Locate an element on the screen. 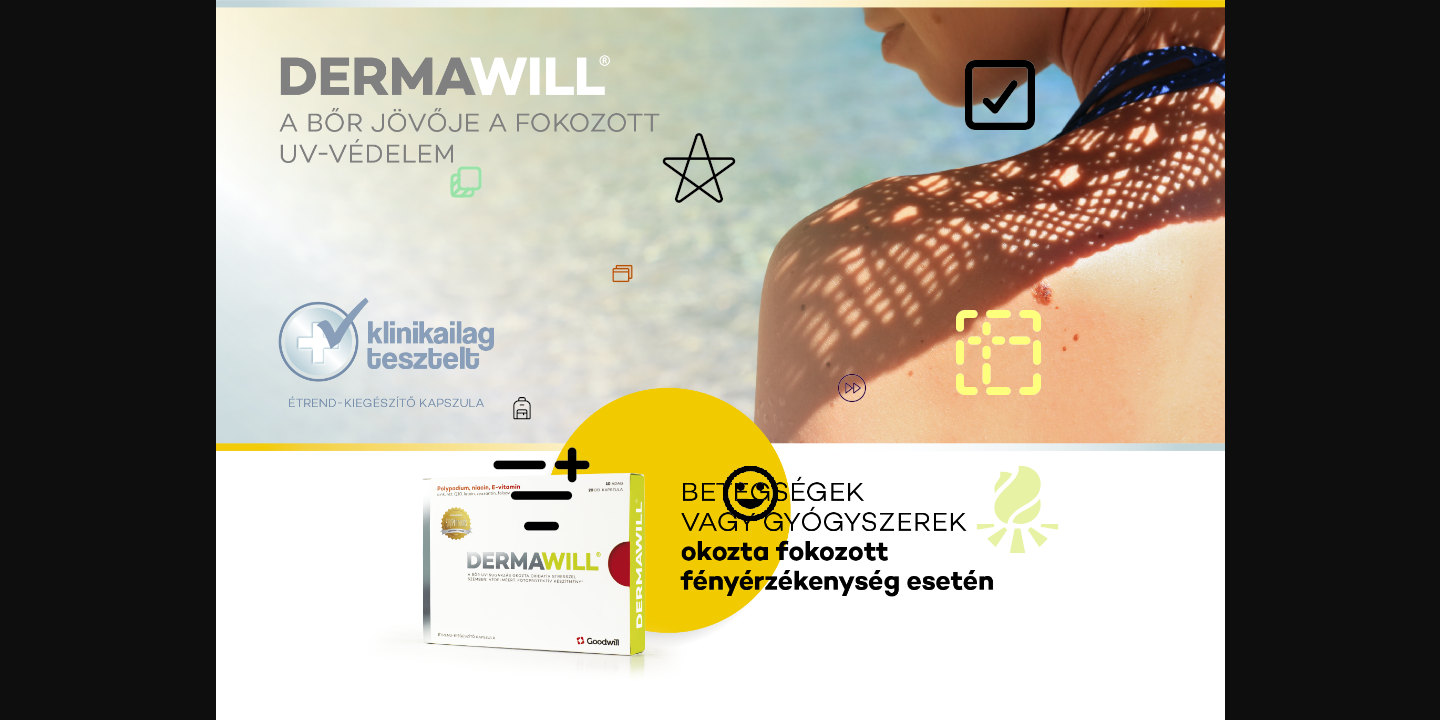 The image size is (1440, 720). mark item as complete is located at coordinates (1000, 95).